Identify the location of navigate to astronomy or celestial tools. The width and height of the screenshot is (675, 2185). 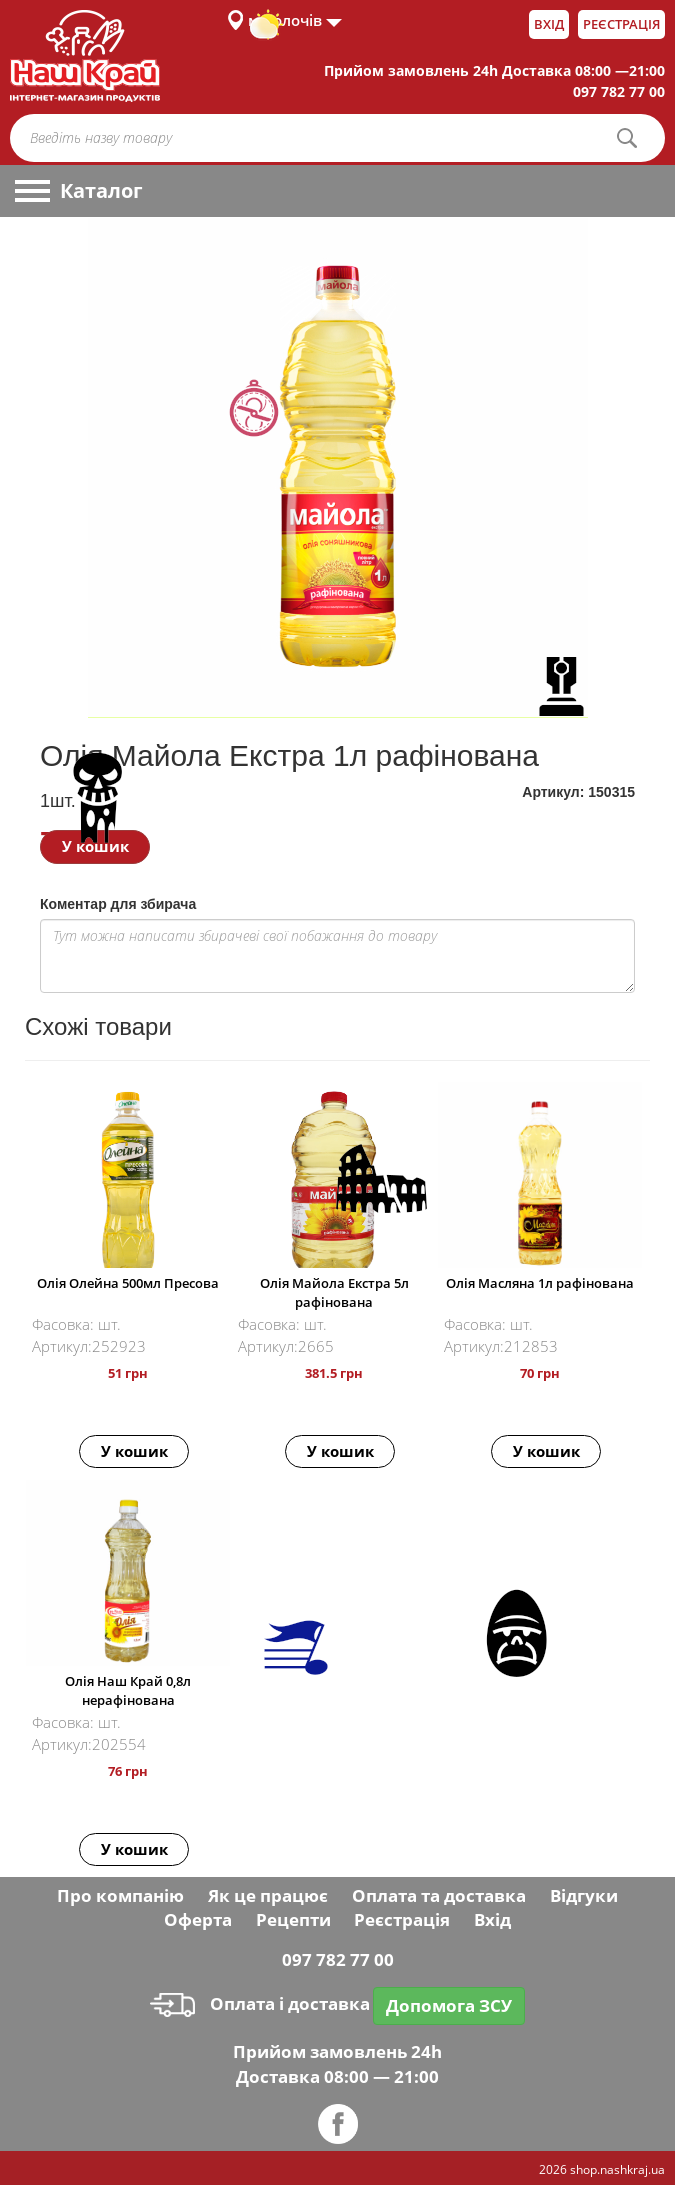
(254, 408).